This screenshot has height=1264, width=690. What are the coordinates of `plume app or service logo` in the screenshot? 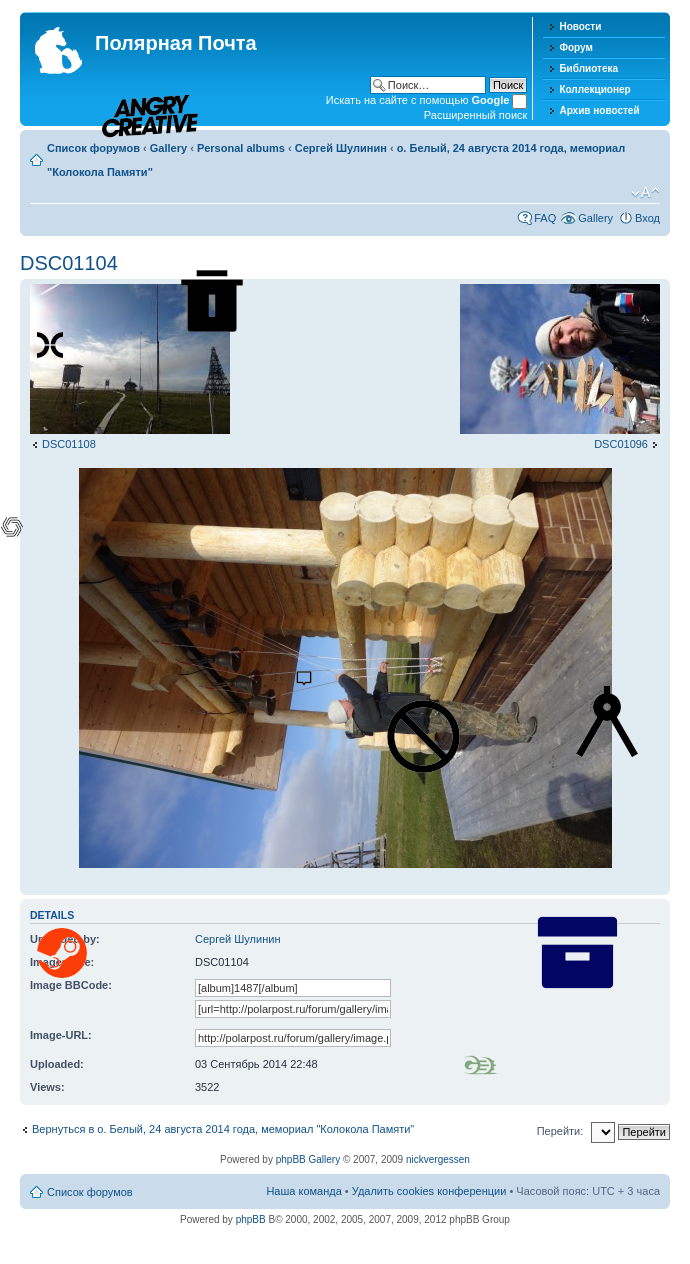 It's located at (12, 527).